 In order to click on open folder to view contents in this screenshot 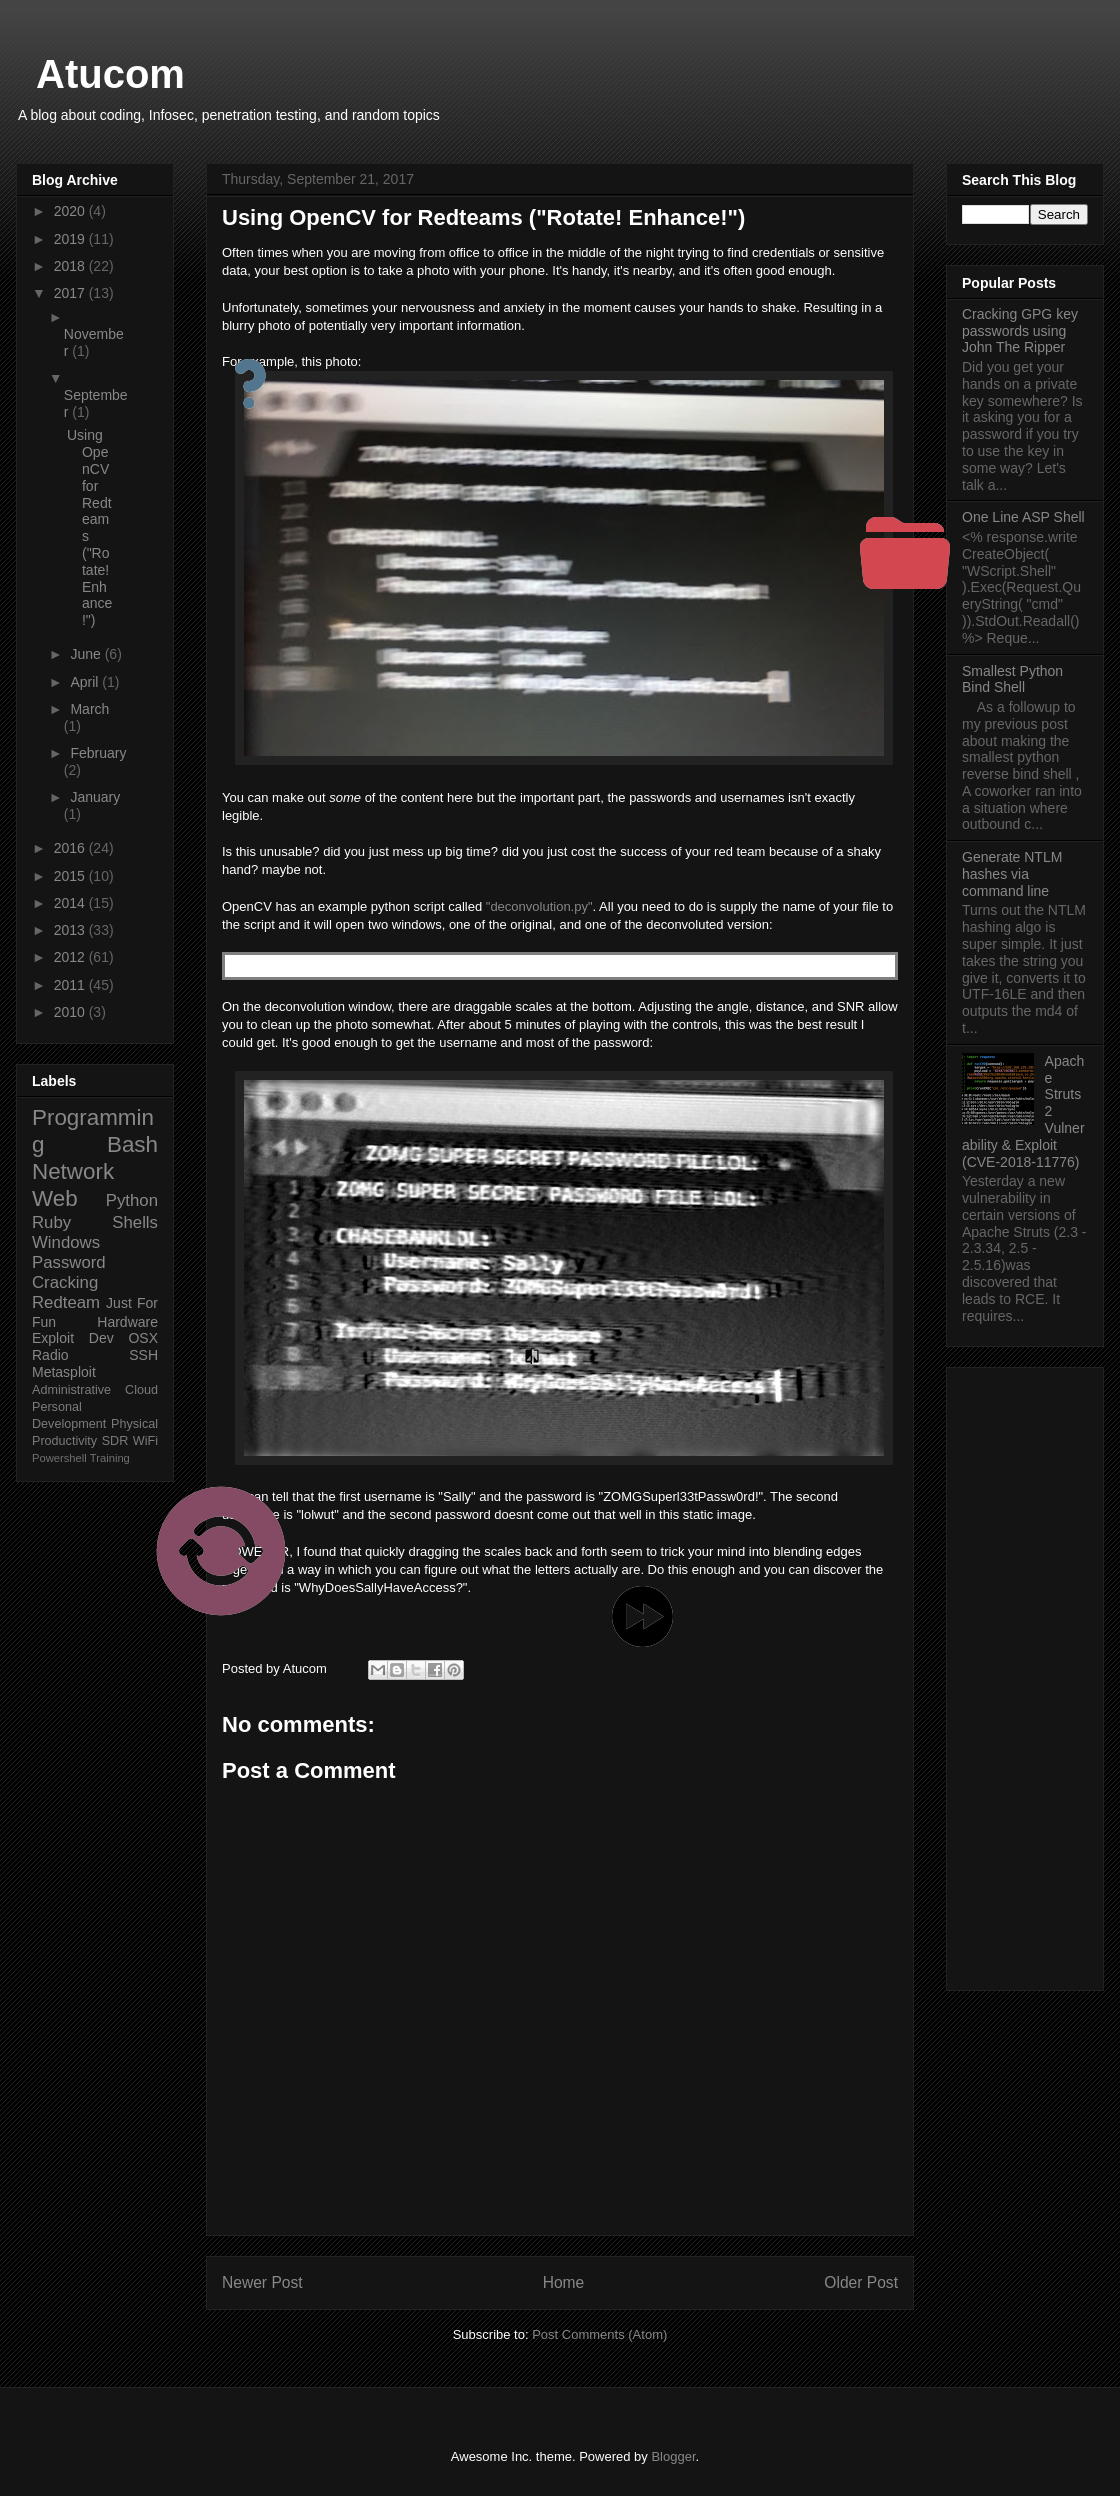, I will do `click(905, 553)`.